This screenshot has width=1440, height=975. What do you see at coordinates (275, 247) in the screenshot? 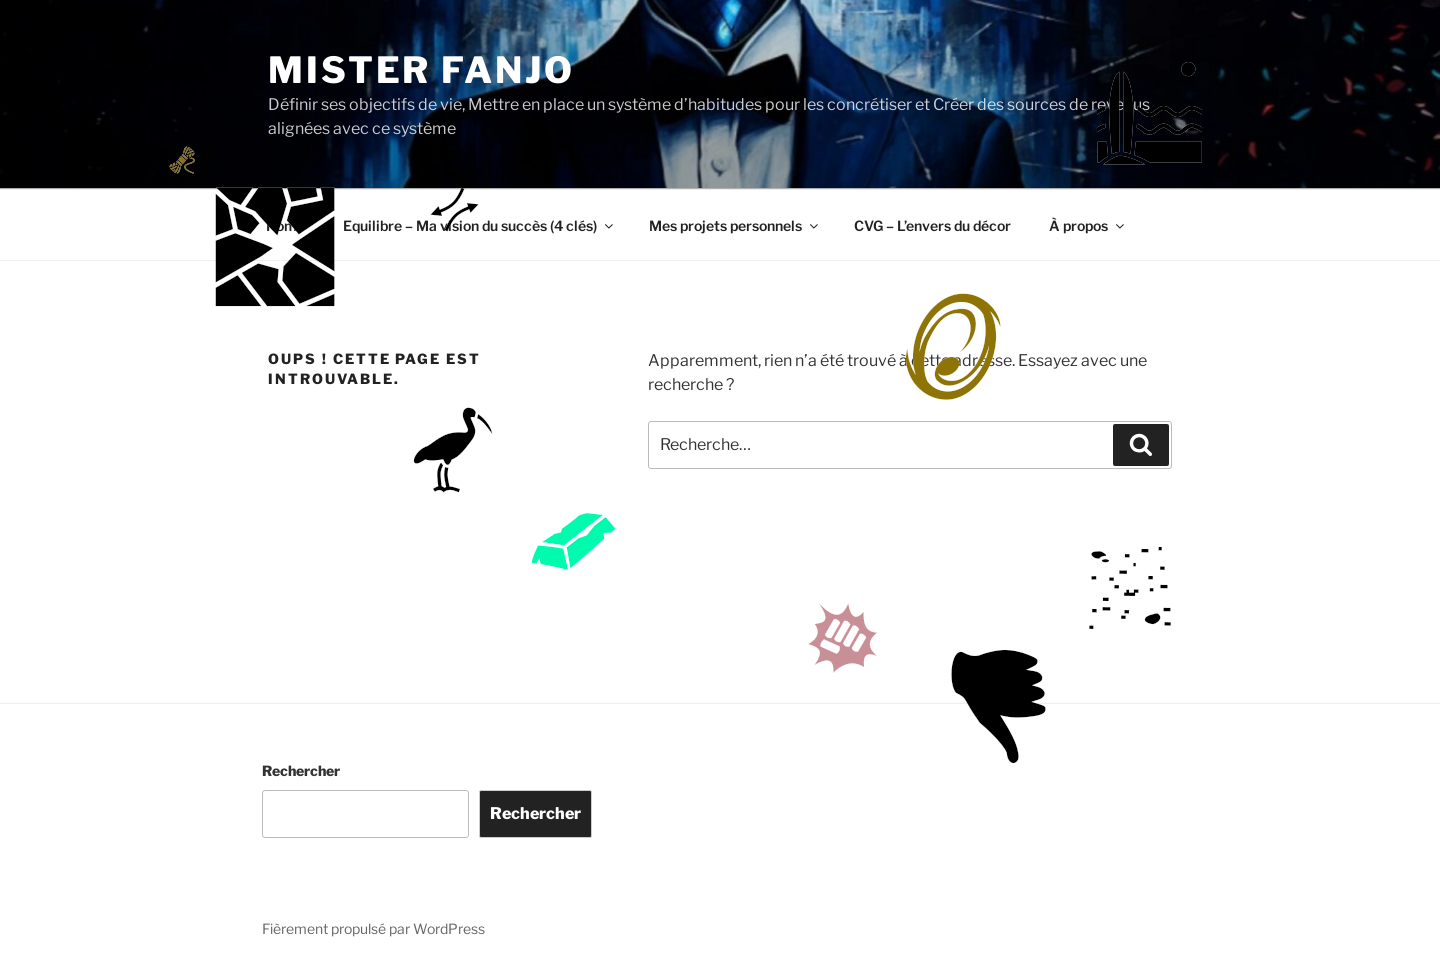
I see `indicates broken or damaged item status` at bounding box center [275, 247].